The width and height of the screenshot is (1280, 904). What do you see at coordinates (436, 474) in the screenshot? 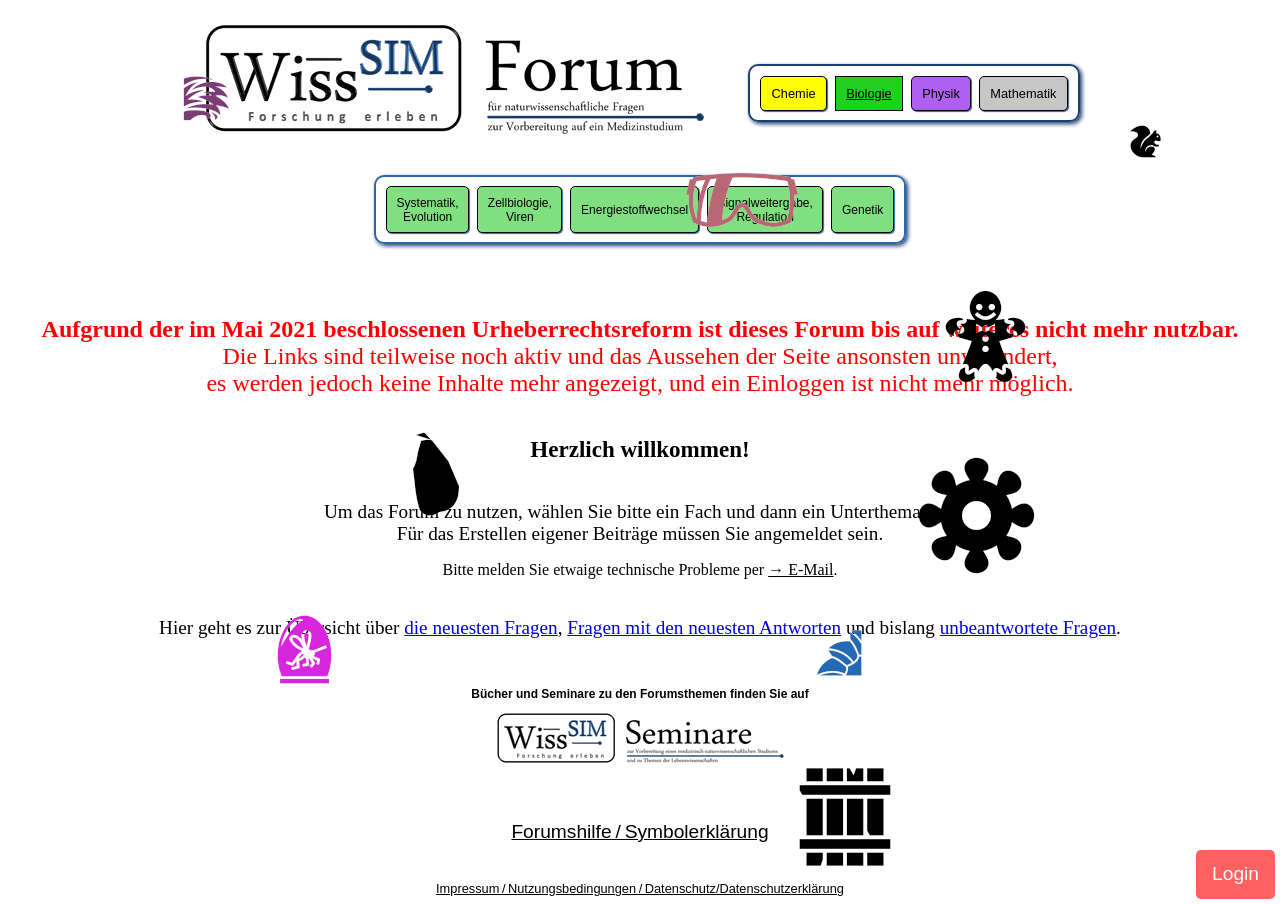
I see `select Sri Lanka as your country or region` at bounding box center [436, 474].